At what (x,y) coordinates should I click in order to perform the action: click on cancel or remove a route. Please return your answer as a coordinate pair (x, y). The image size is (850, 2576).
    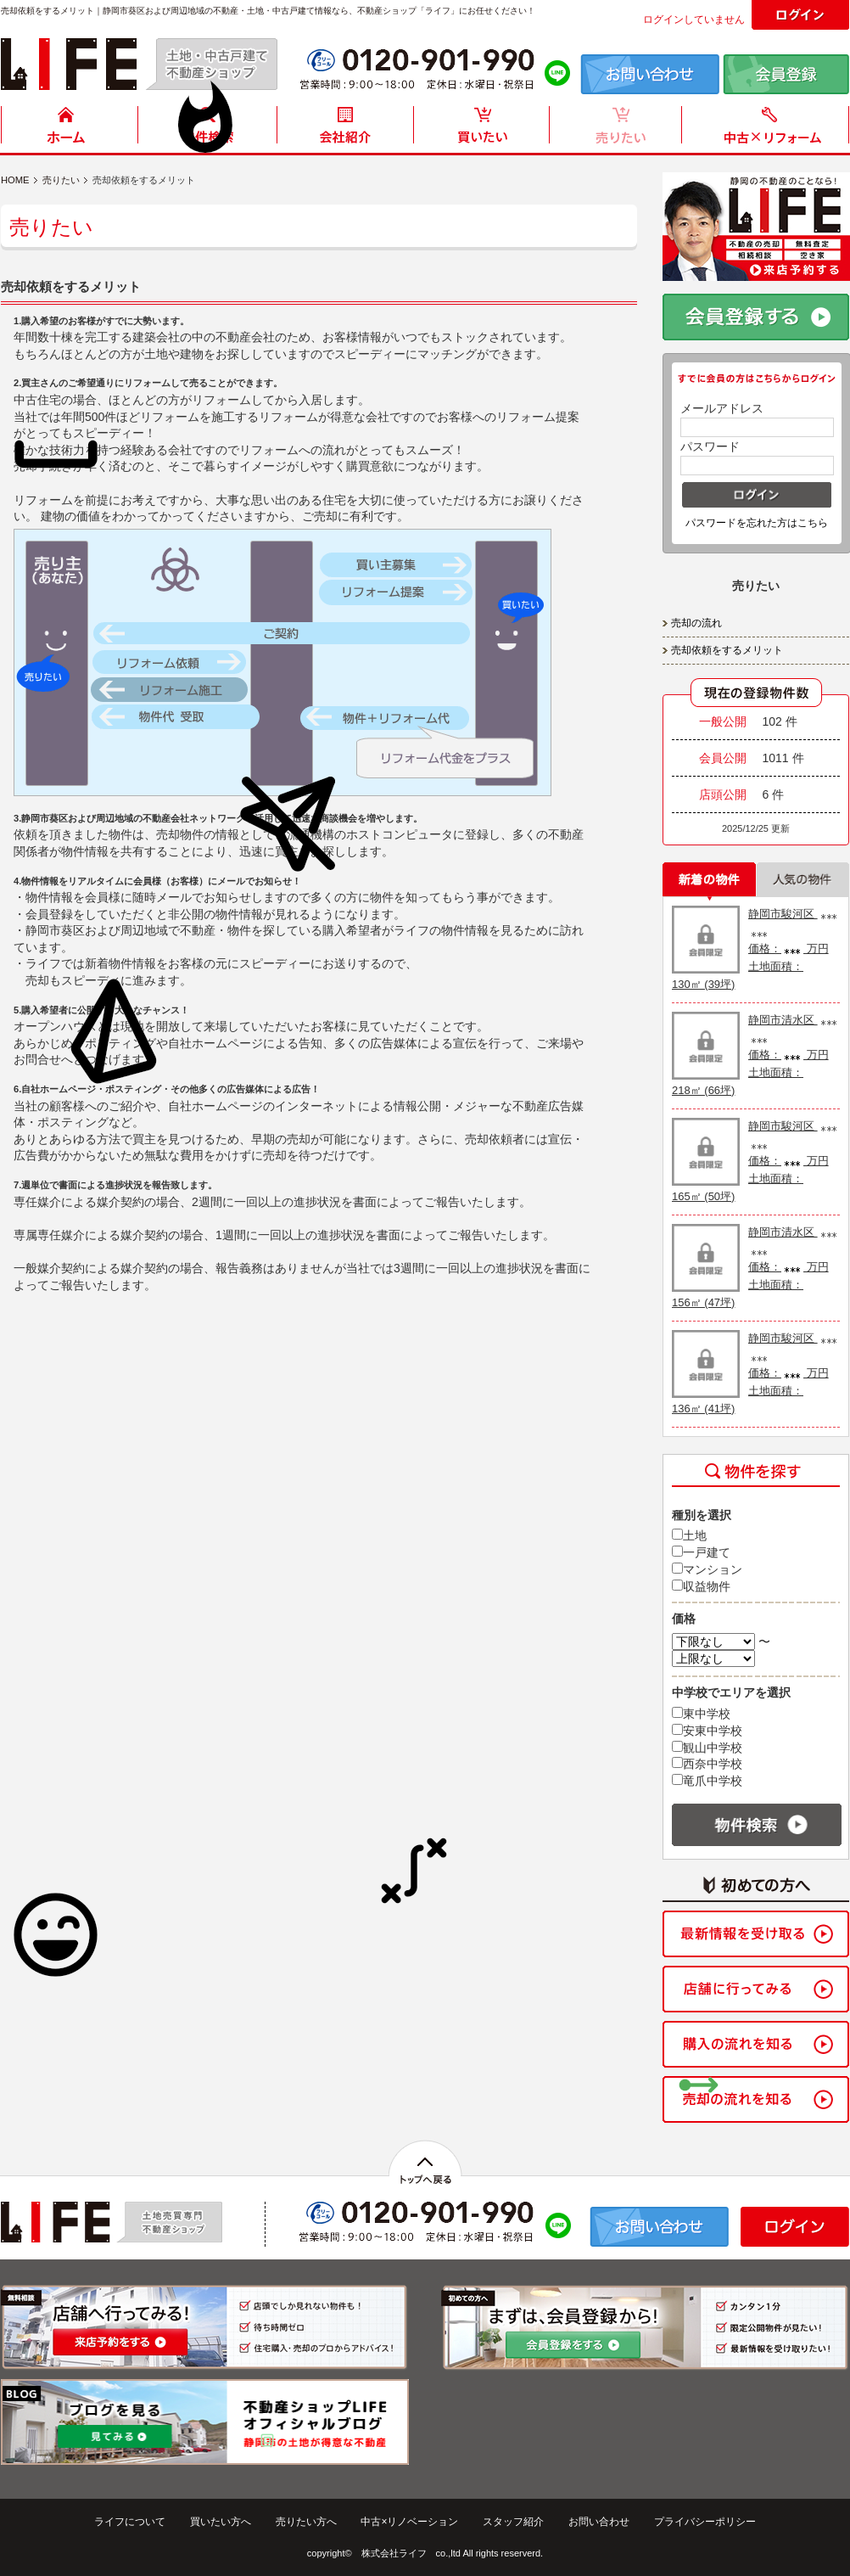
    Looking at the image, I should click on (414, 1871).